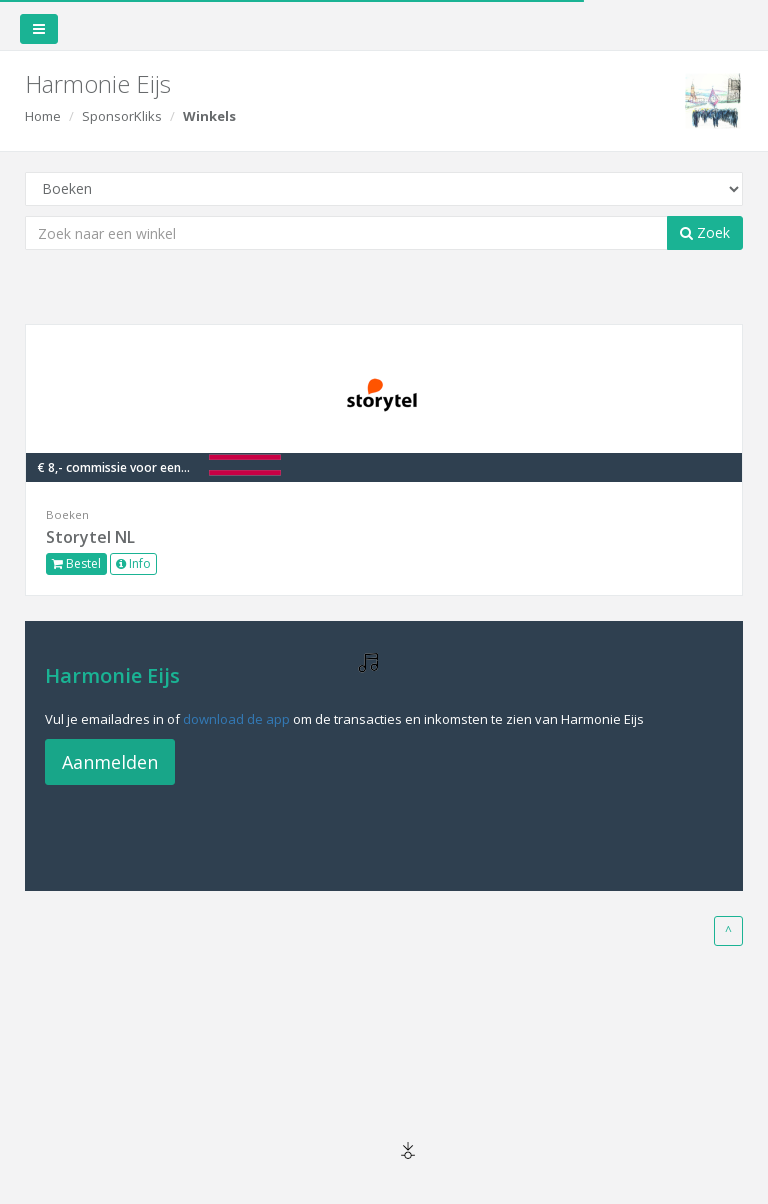 The height and width of the screenshot is (1204, 768). I want to click on access music files or audio content, so click(369, 662).